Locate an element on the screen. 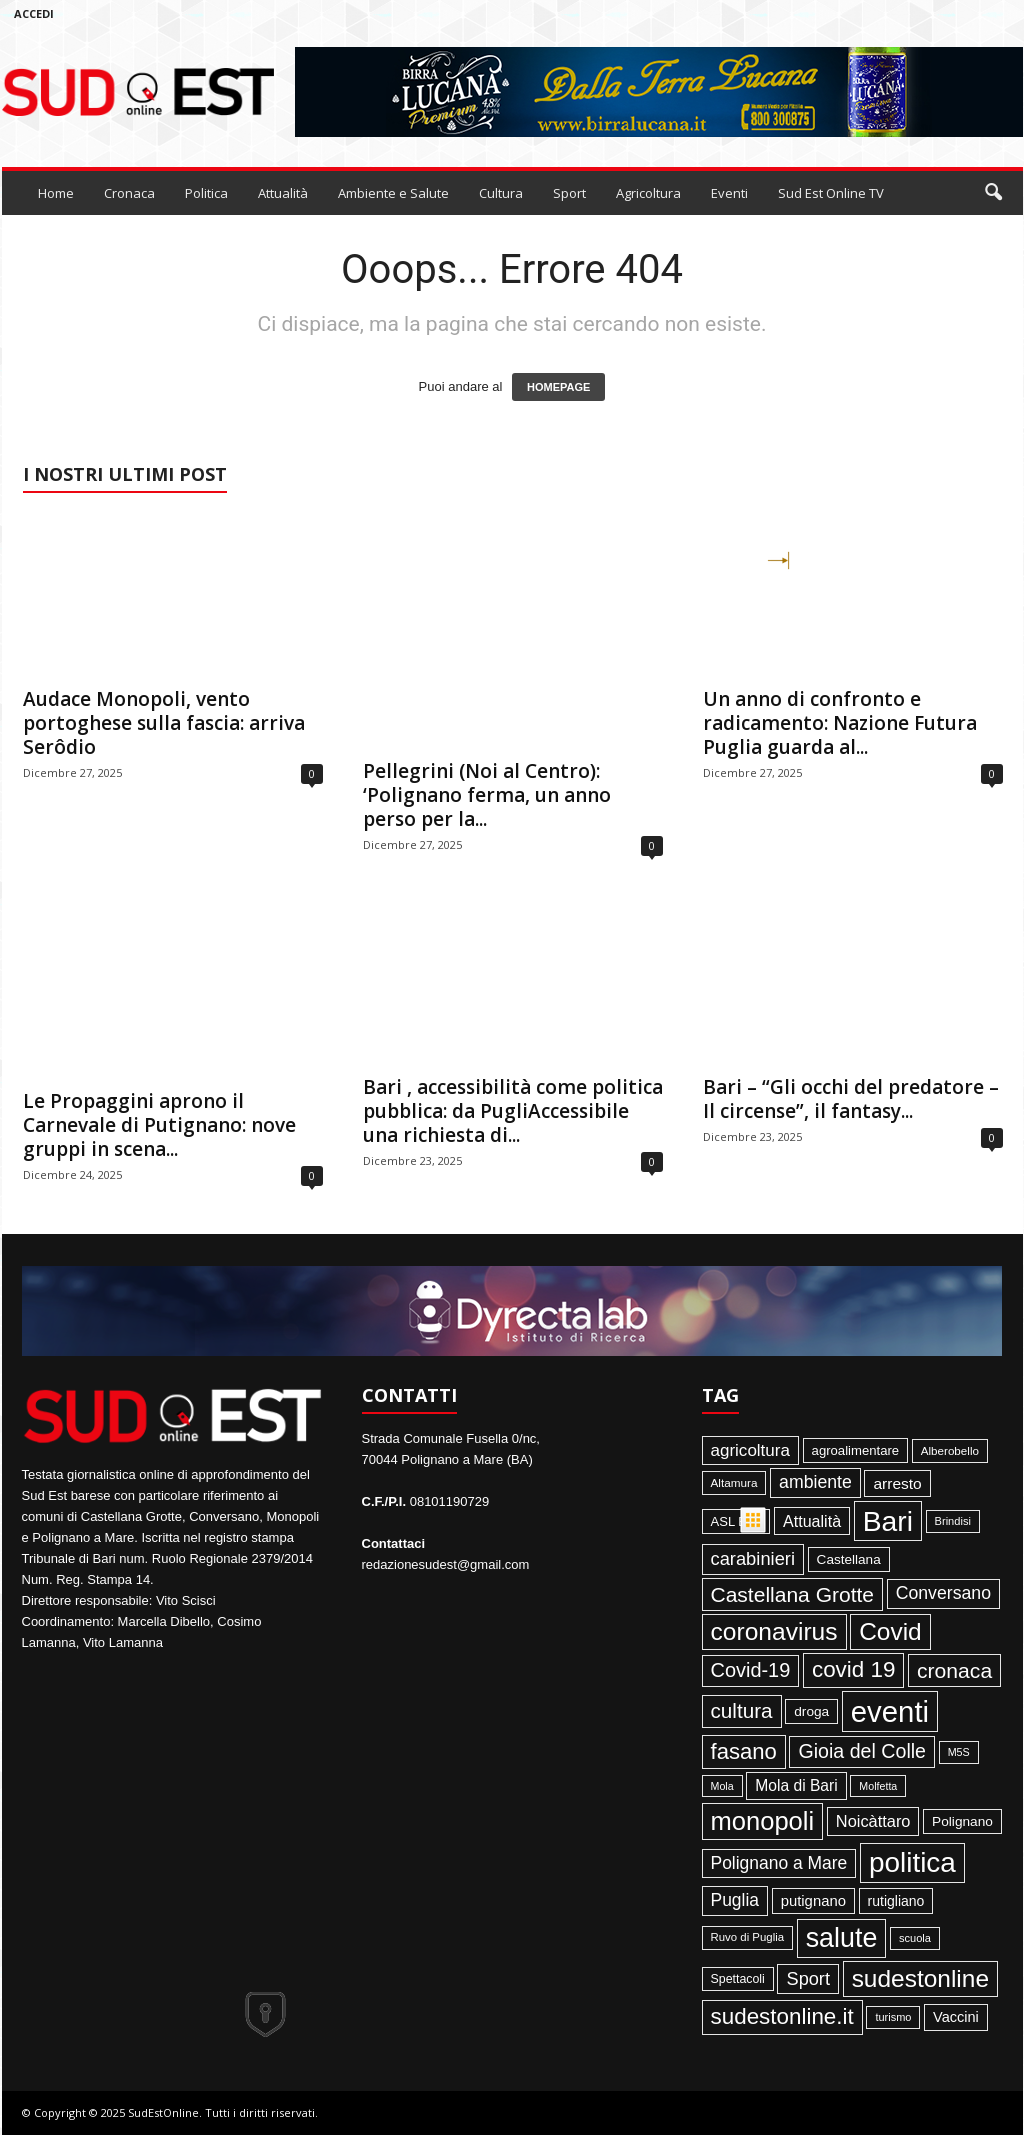  view items in grid layout is located at coordinates (753, 1520).